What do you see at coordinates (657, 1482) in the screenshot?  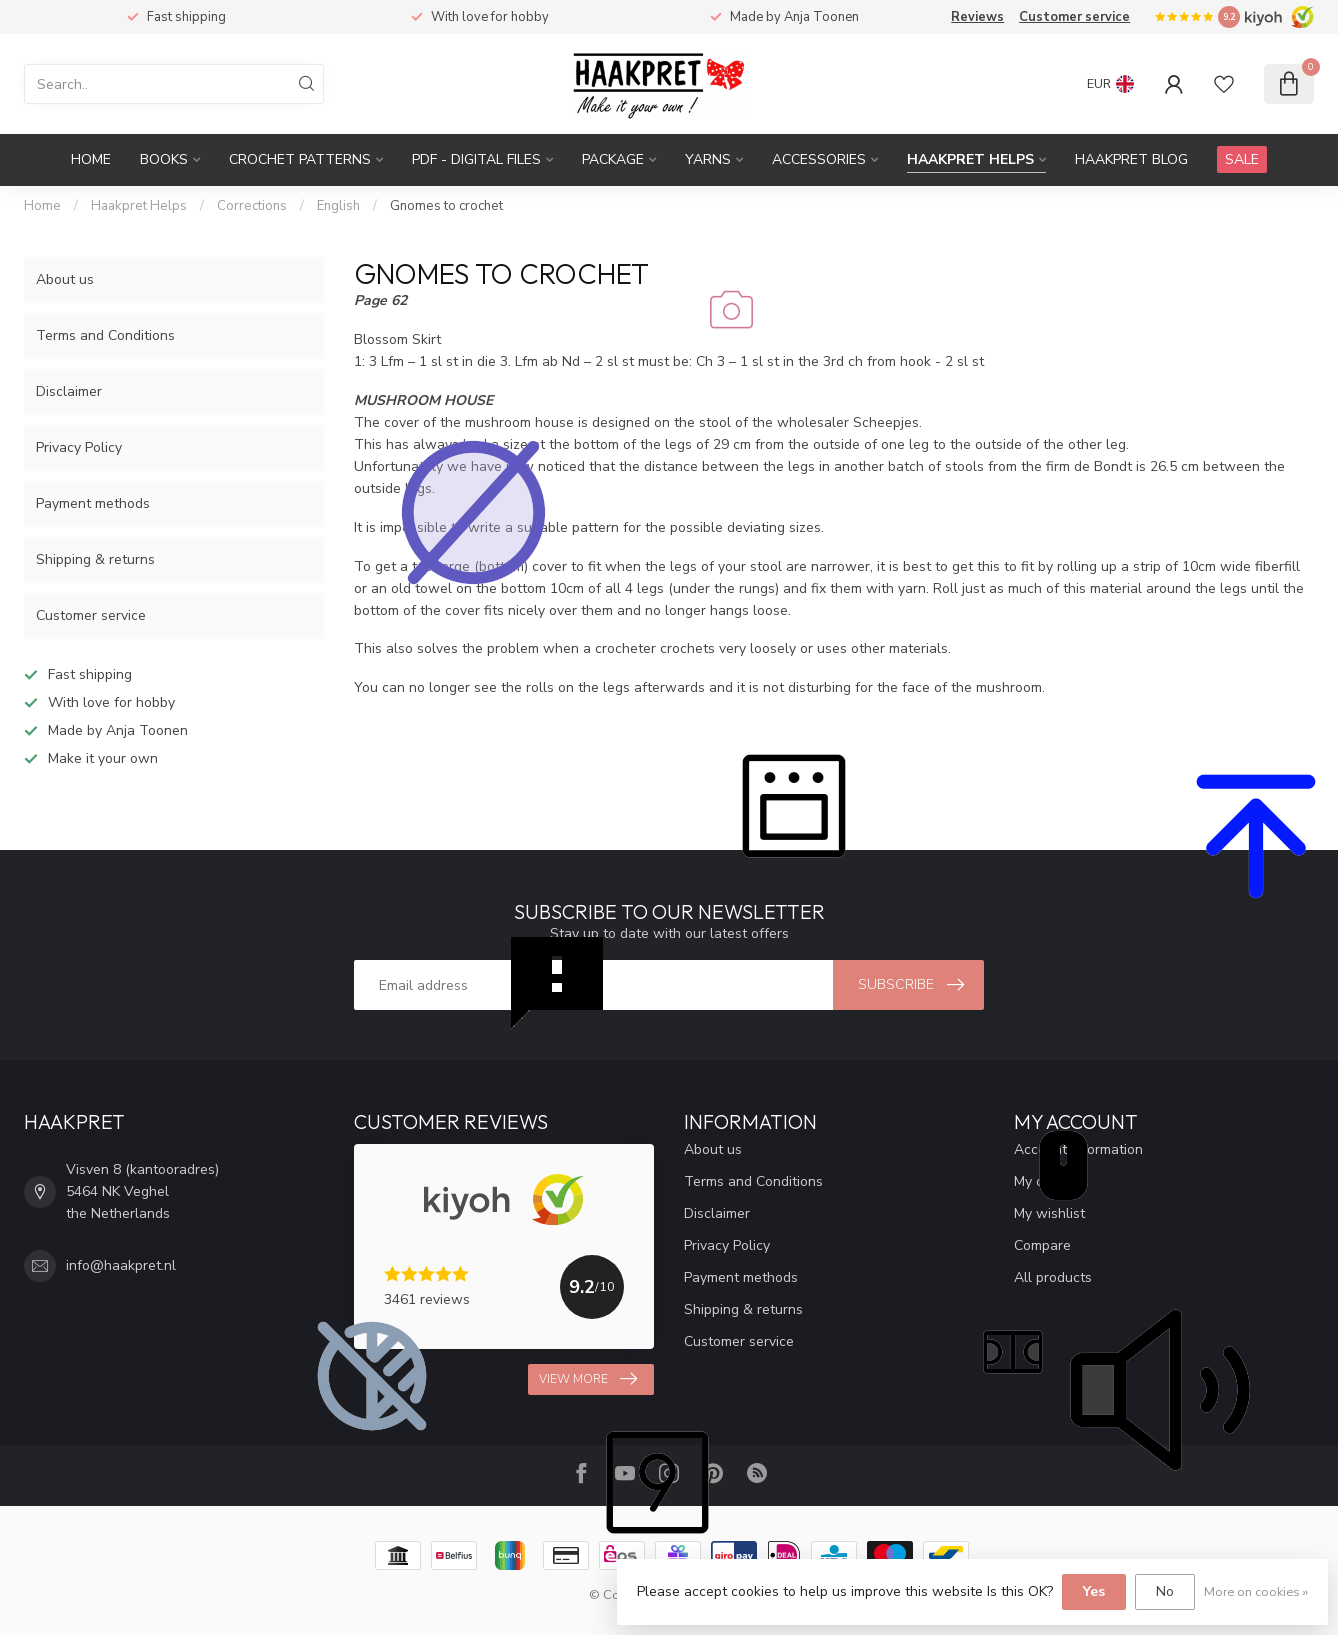 I see `select or input the number nine` at bounding box center [657, 1482].